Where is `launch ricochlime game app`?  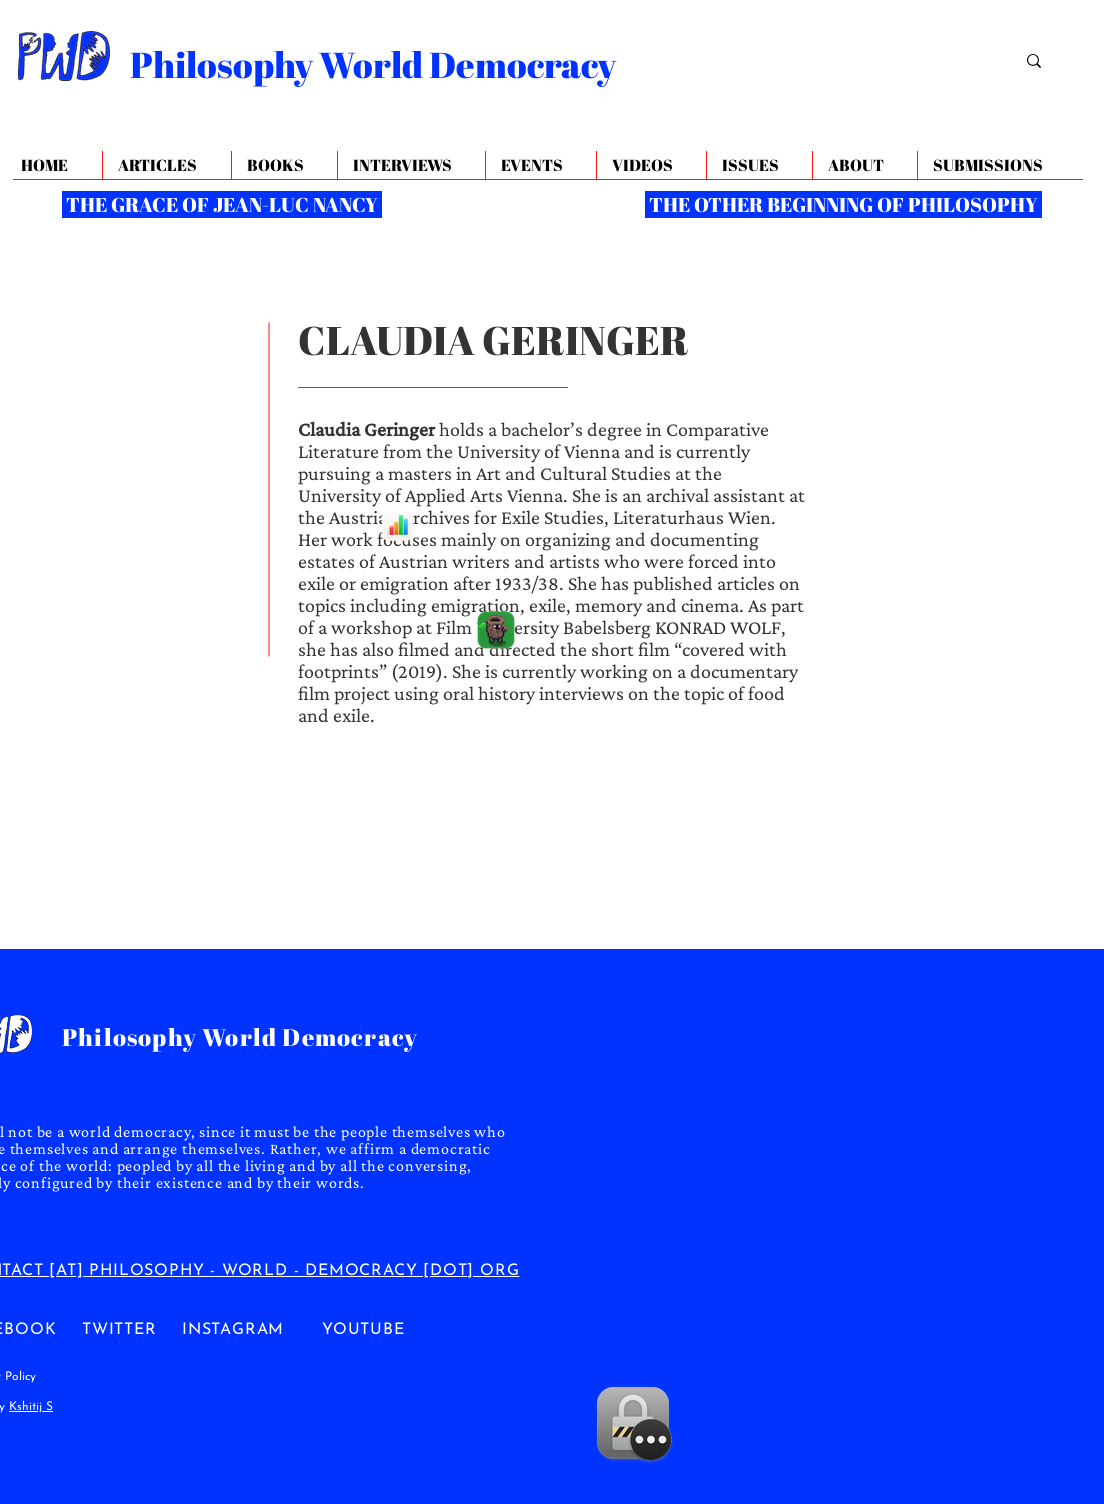
launch ricochlime game app is located at coordinates (496, 630).